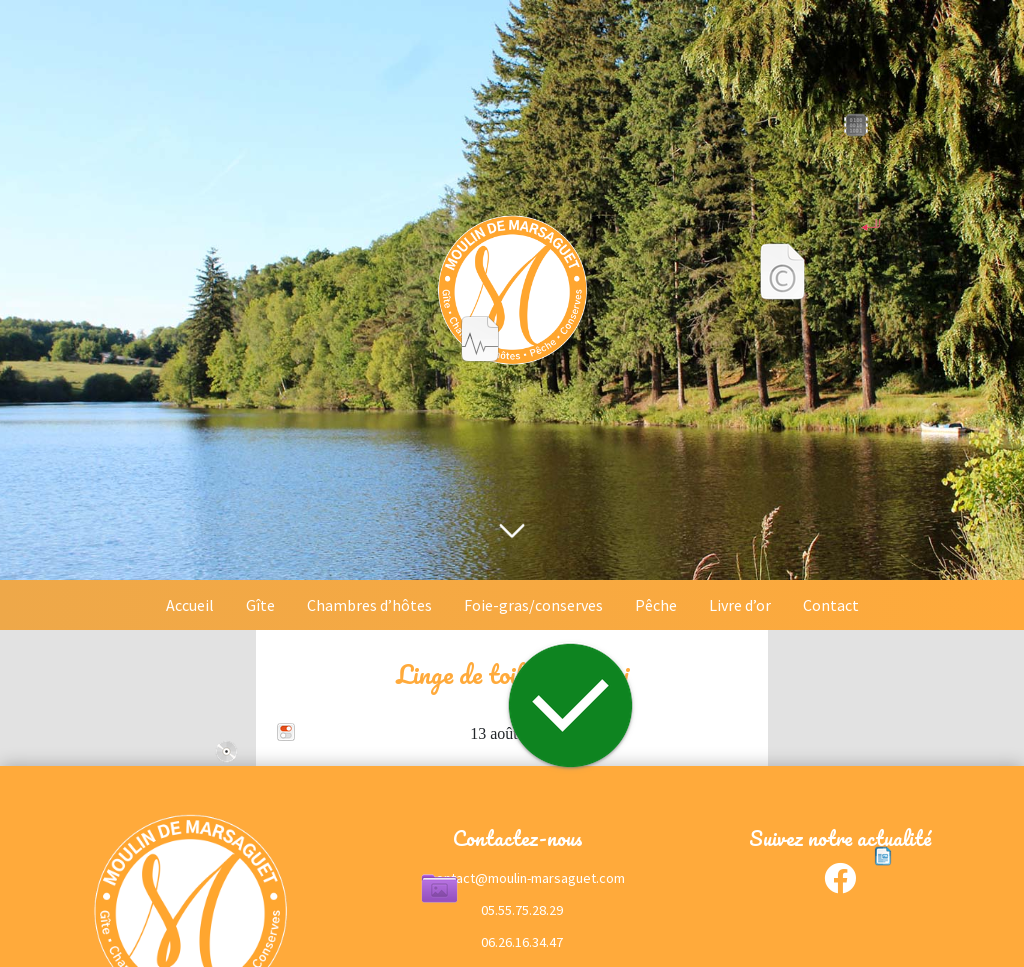 Image resolution: width=1024 pixels, height=967 pixels. What do you see at coordinates (480, 339) in the screenshot?
I see `view system log file` at bounding box center [480, 339].